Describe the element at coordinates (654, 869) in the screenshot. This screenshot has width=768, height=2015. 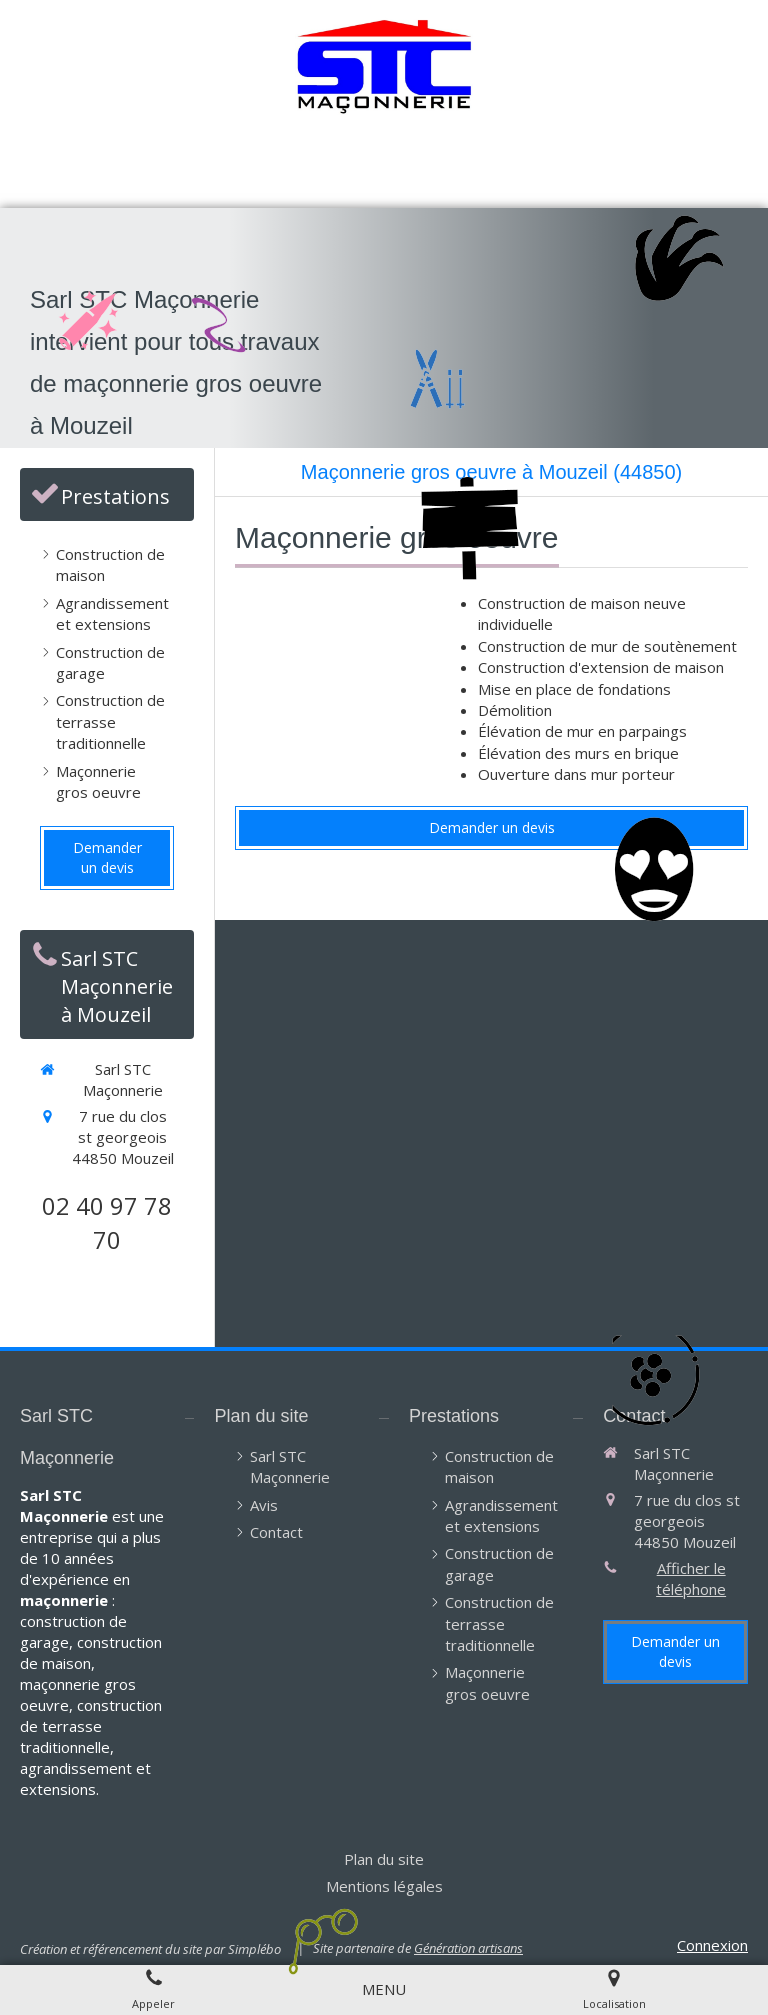
I see `indicates a "love" or "smitten" reaction` at that location.